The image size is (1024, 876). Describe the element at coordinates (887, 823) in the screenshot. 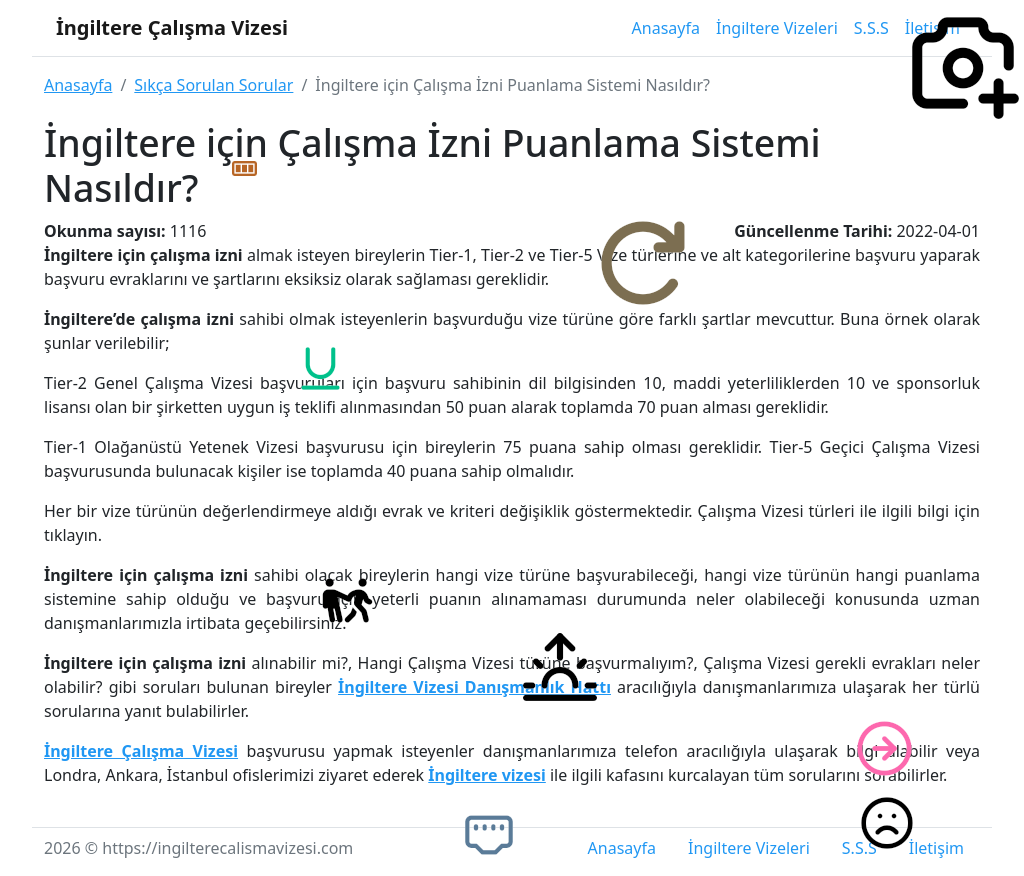

I see `submit negative feedback or rating` at that location.